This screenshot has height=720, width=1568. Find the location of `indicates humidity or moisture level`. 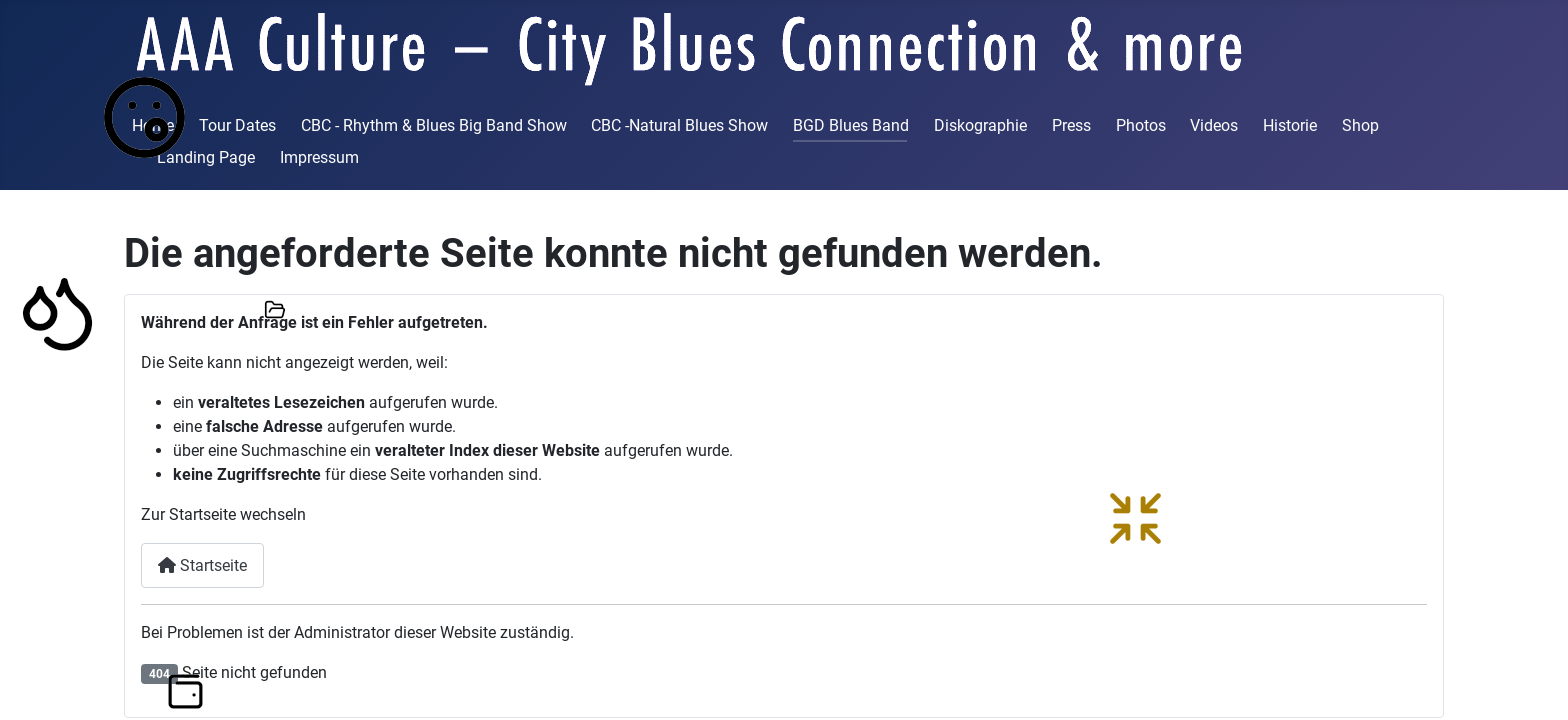

indicates humidity or moisture level is located at coordinates (57, 312).